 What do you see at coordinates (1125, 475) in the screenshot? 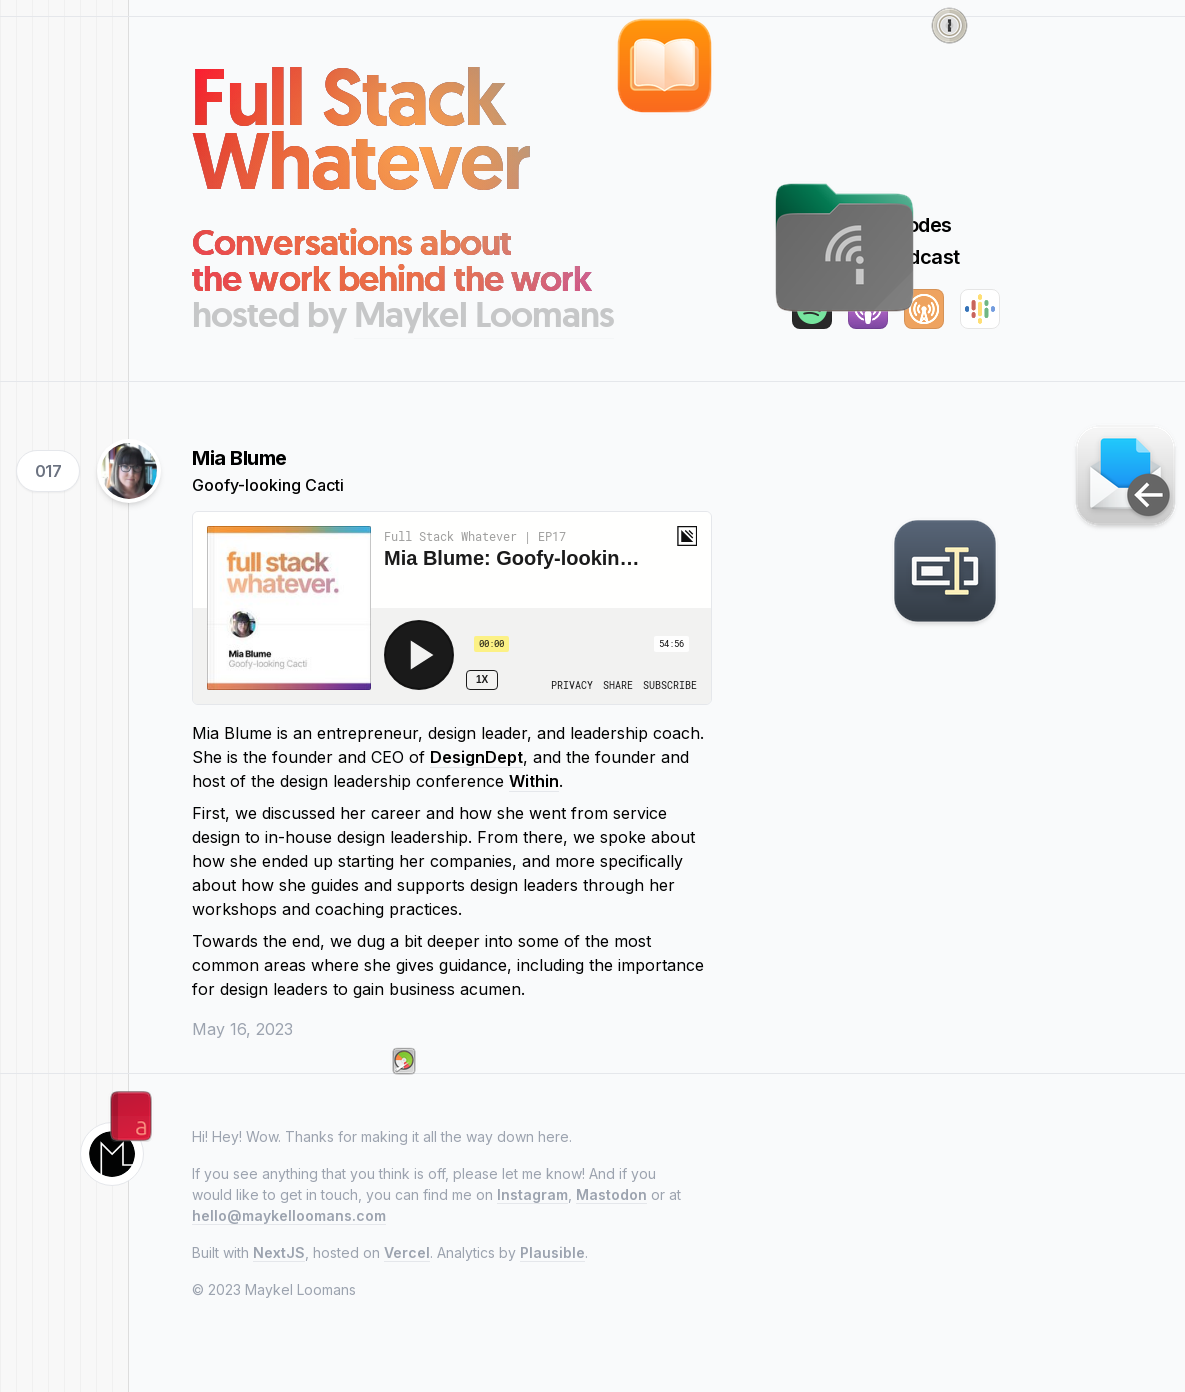
I see `import contacts or data into kontact` at bounding box center [1125, 475].